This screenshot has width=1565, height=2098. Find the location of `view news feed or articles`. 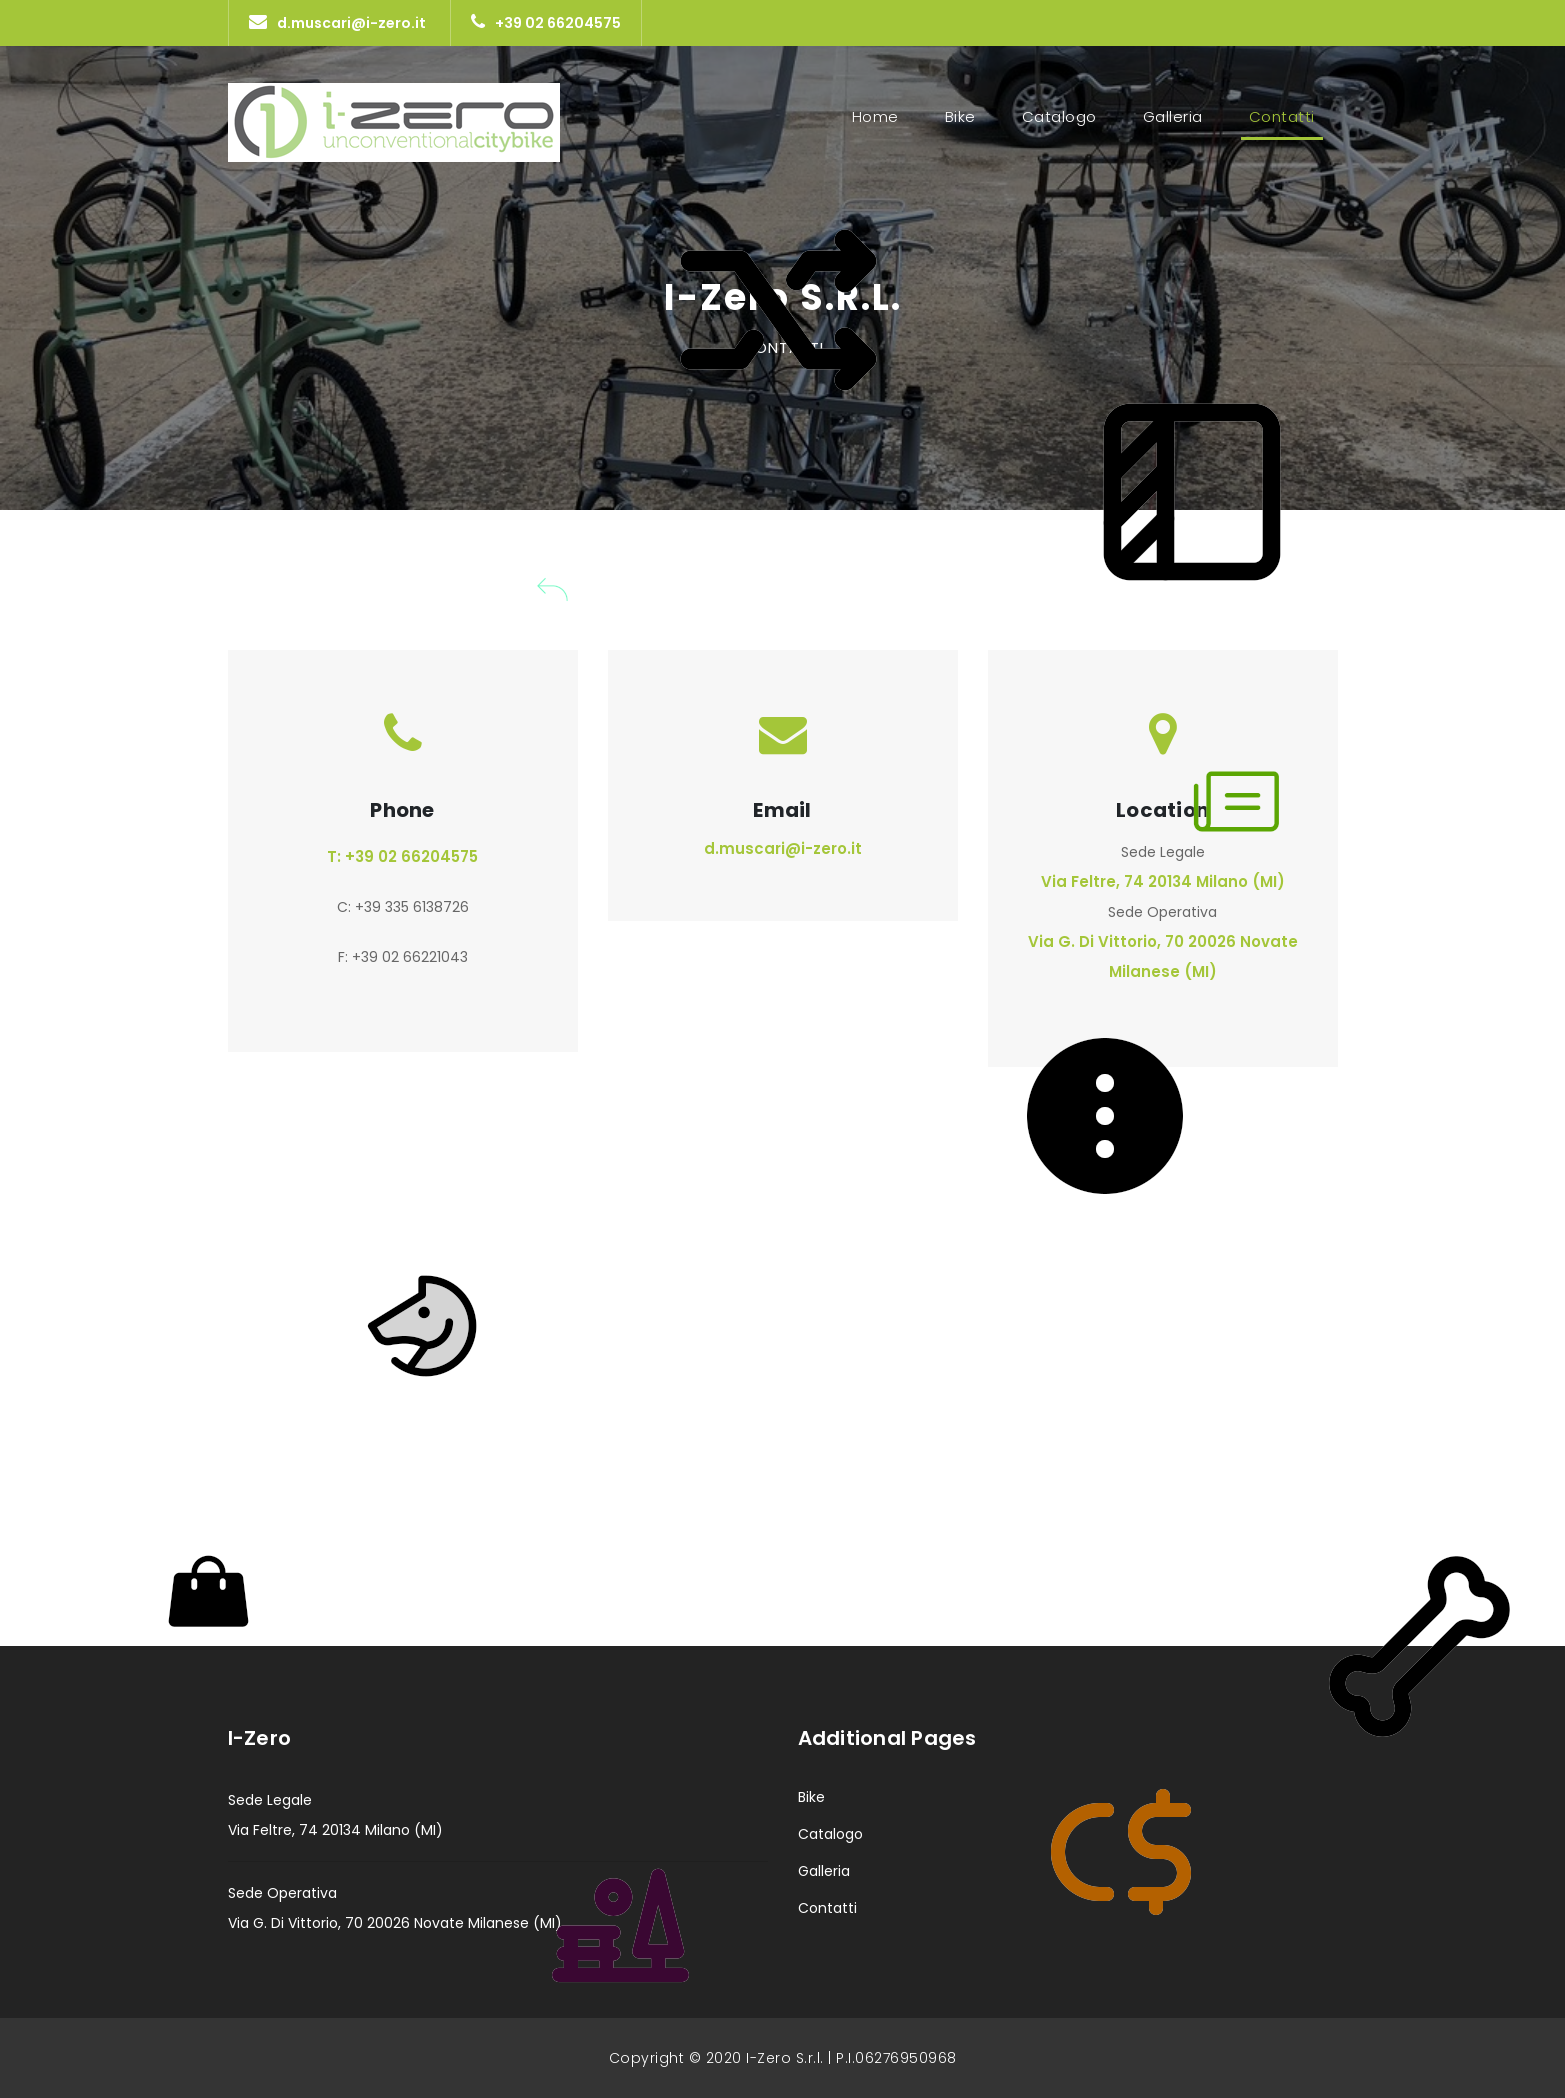

view news feed or articles is located at coordinates (1239, 801).